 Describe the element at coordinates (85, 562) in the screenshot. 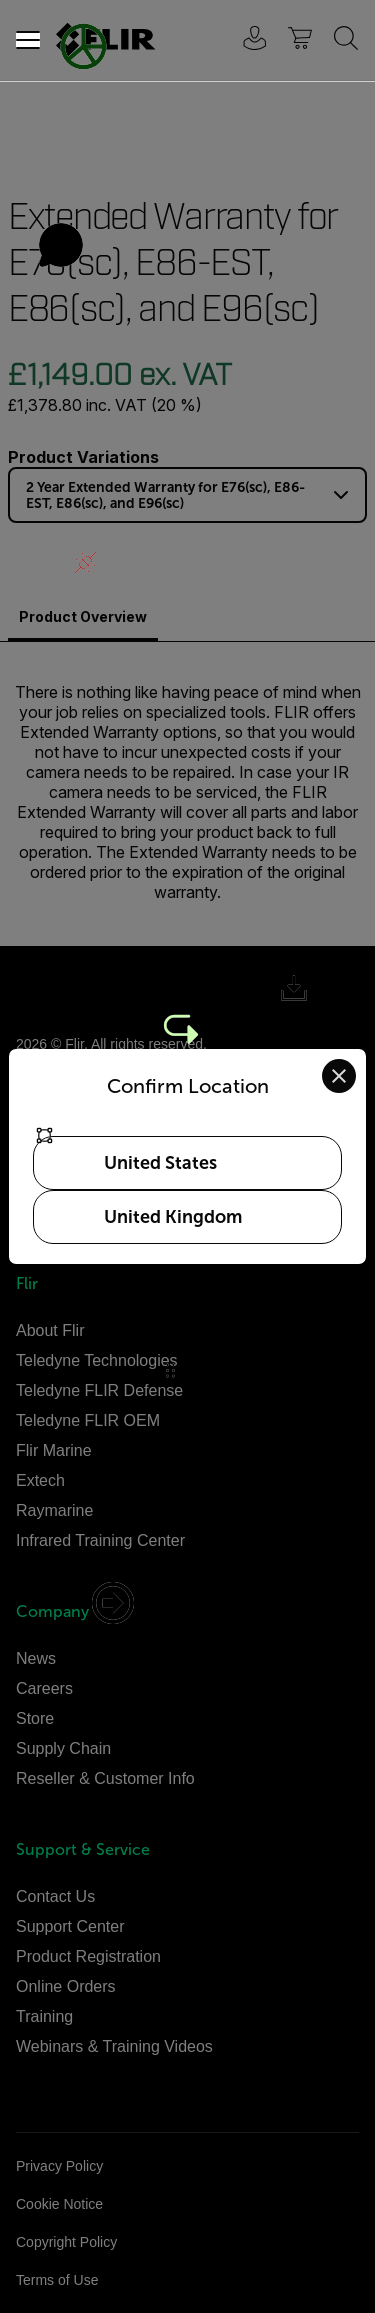

I see `indicates an active connection established` at that location.